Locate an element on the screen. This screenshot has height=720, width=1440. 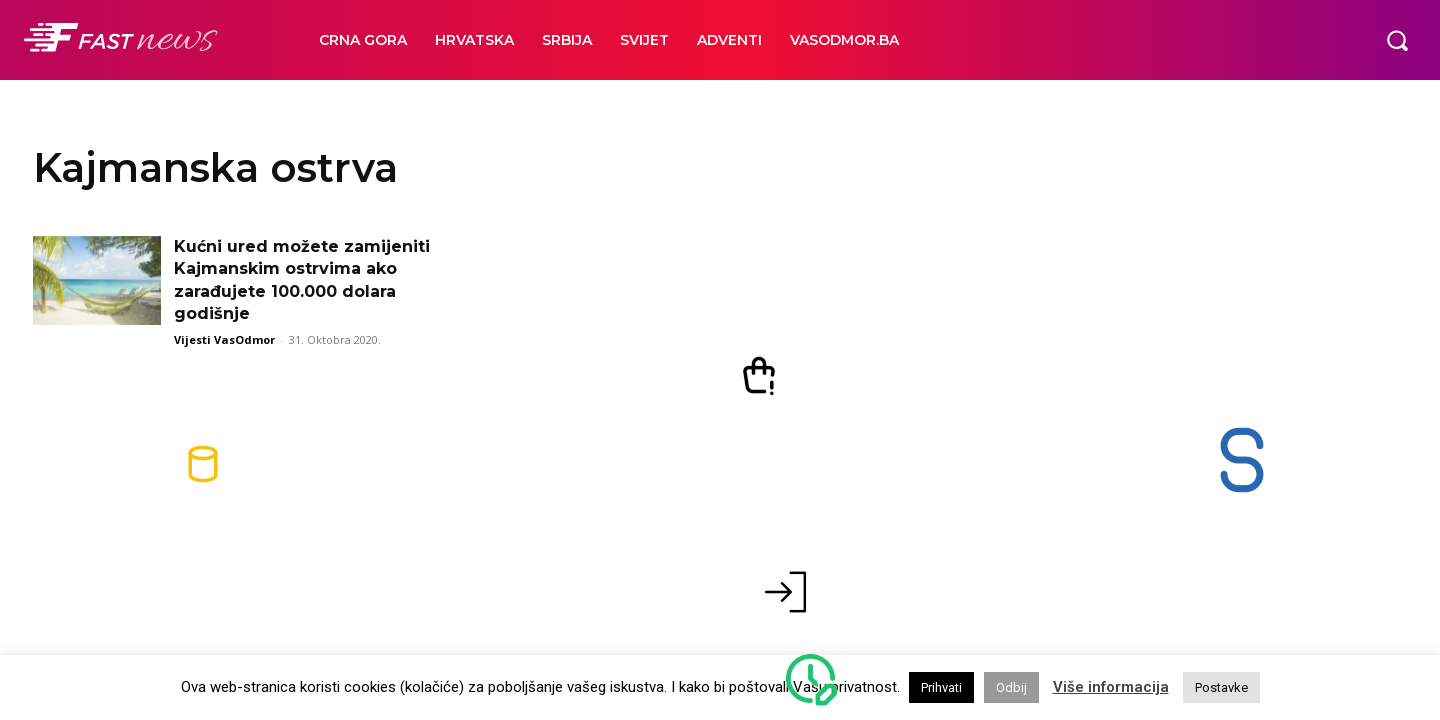
sign in to your account is located at coordinates (789, 592).